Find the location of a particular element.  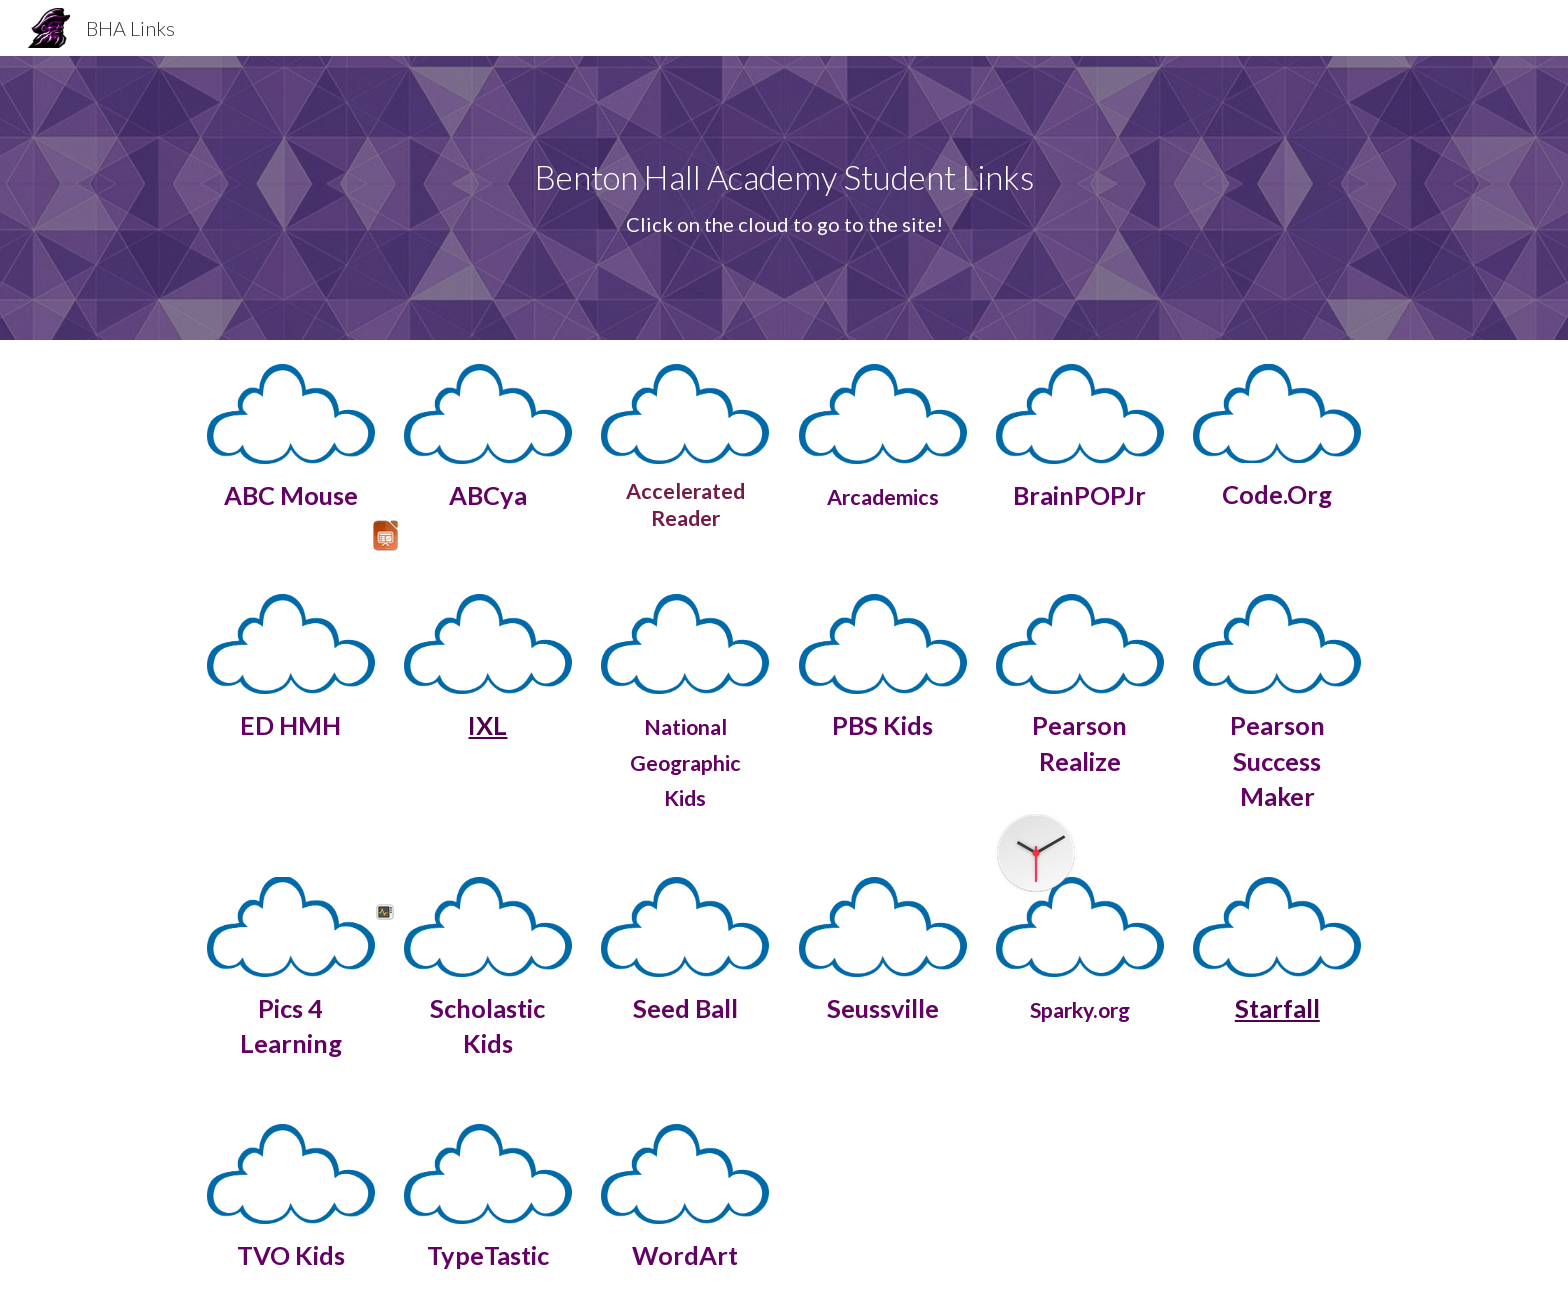

open libreoffice impress presentation software is located at coordinates (385, 535).